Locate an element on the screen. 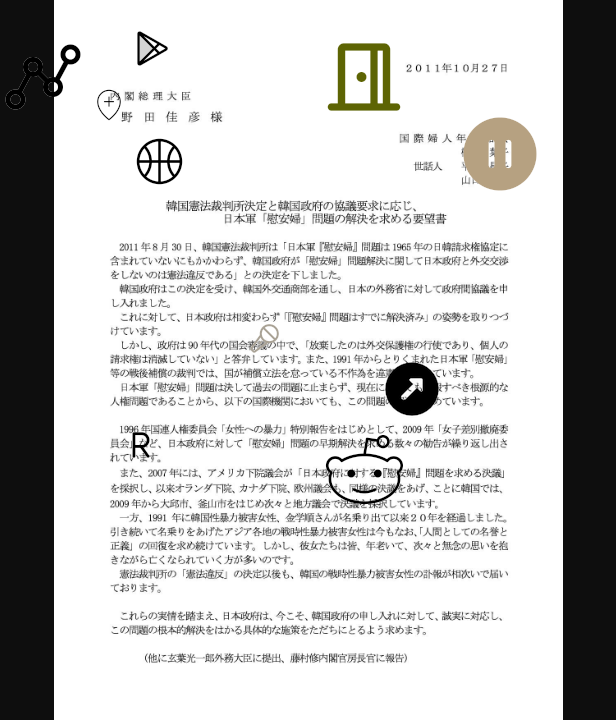  open the google play store is located at coordinates (149, 48).